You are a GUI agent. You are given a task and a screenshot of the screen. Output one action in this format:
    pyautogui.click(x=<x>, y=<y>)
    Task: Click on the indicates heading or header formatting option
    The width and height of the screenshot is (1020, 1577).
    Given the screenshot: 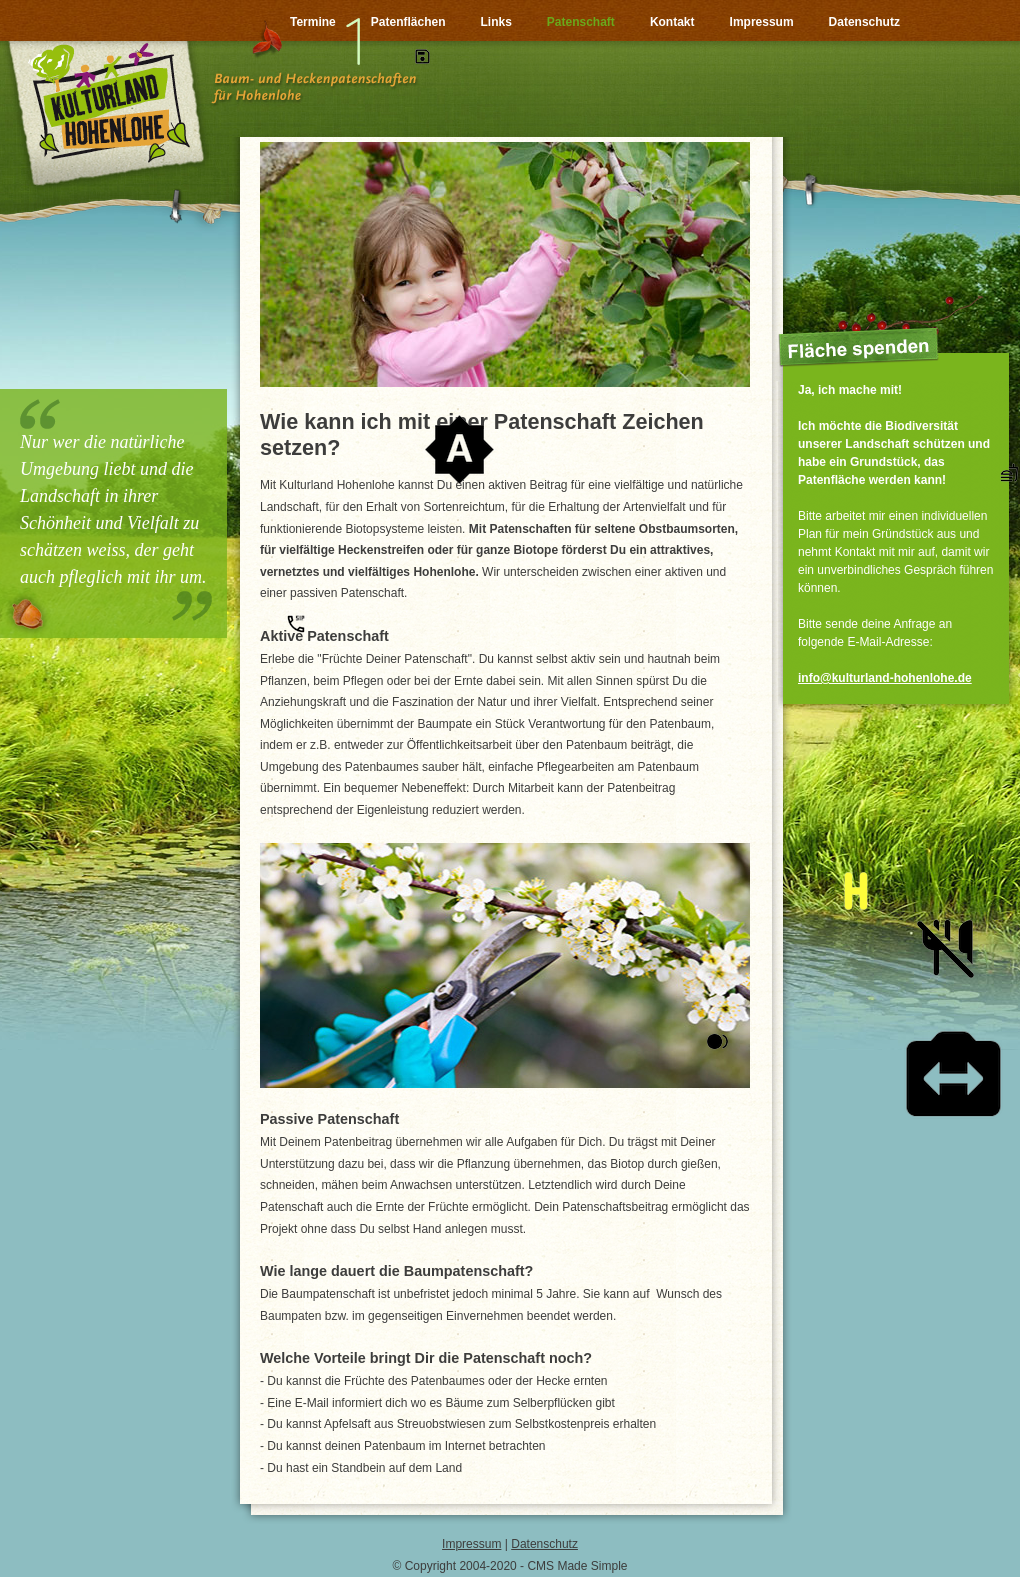 What is the action you would take?
    pyautogui.click(x=856, y=891)
    